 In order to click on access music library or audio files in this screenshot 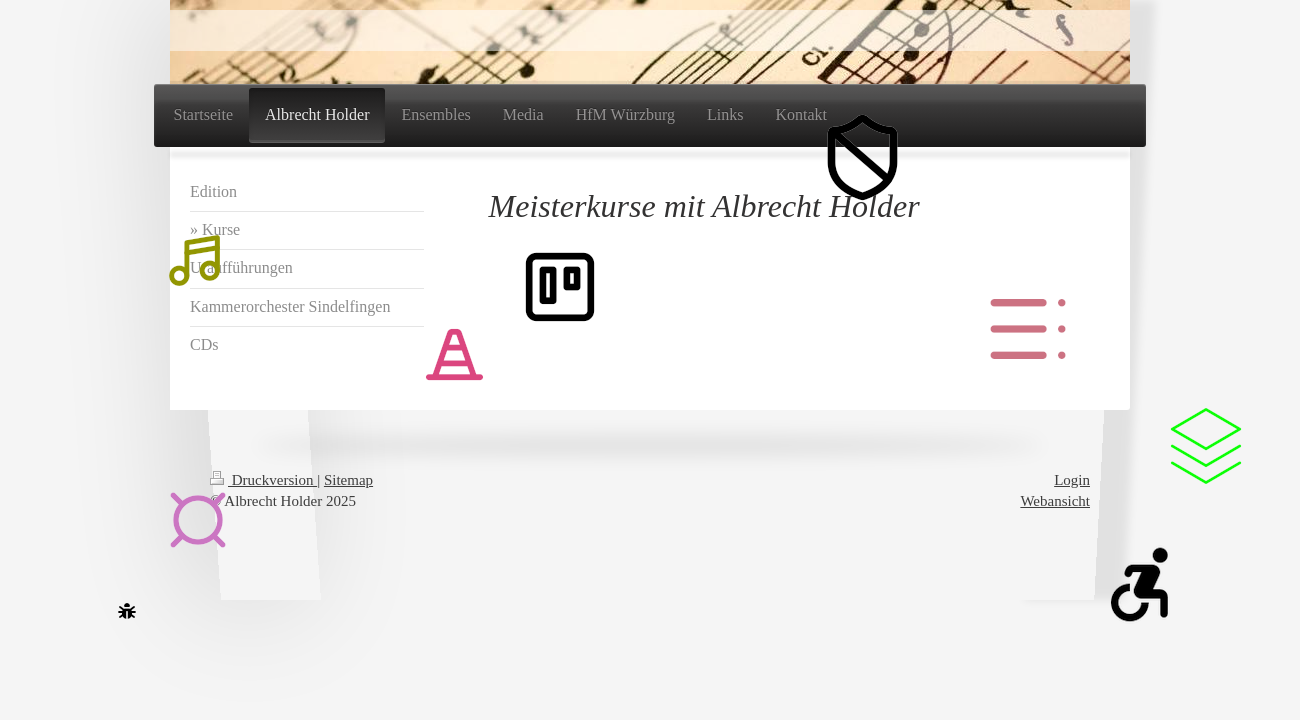, I will do `click(194, 260)`.